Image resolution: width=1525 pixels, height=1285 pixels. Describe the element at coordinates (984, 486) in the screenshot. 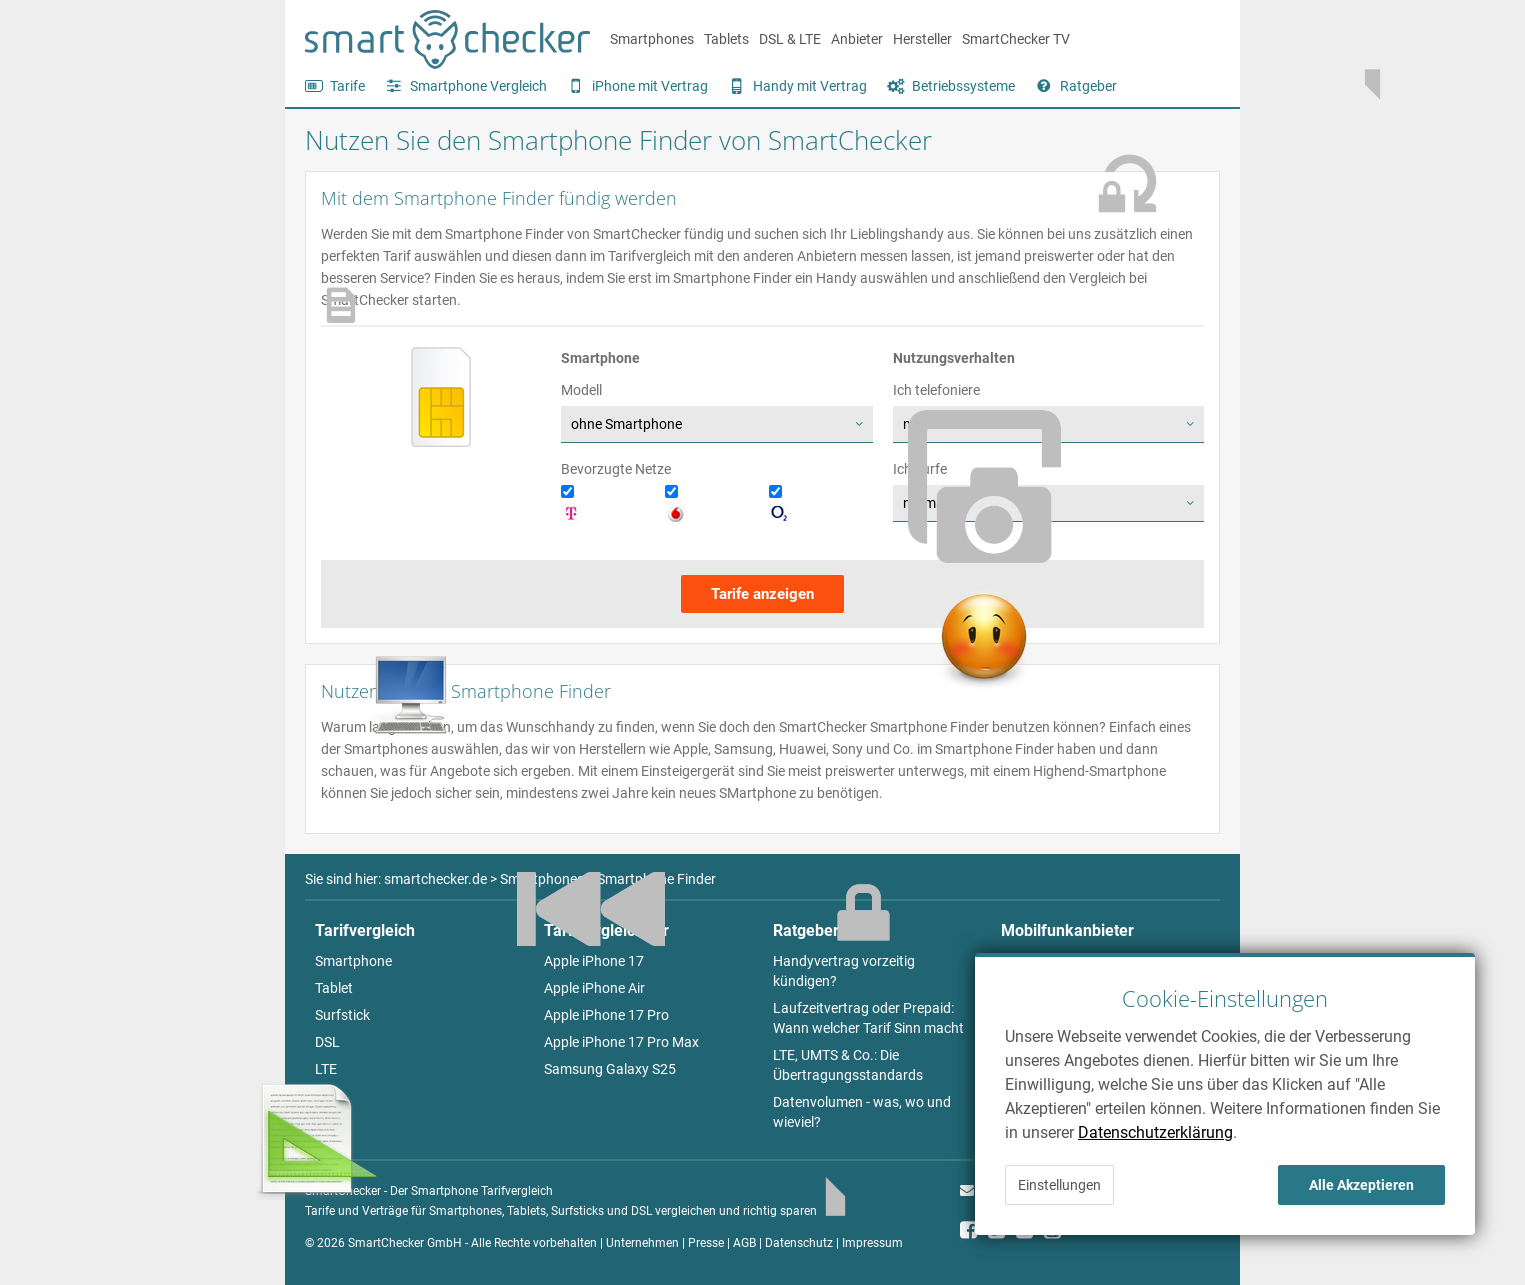

I see `take a screenshot` at that location.